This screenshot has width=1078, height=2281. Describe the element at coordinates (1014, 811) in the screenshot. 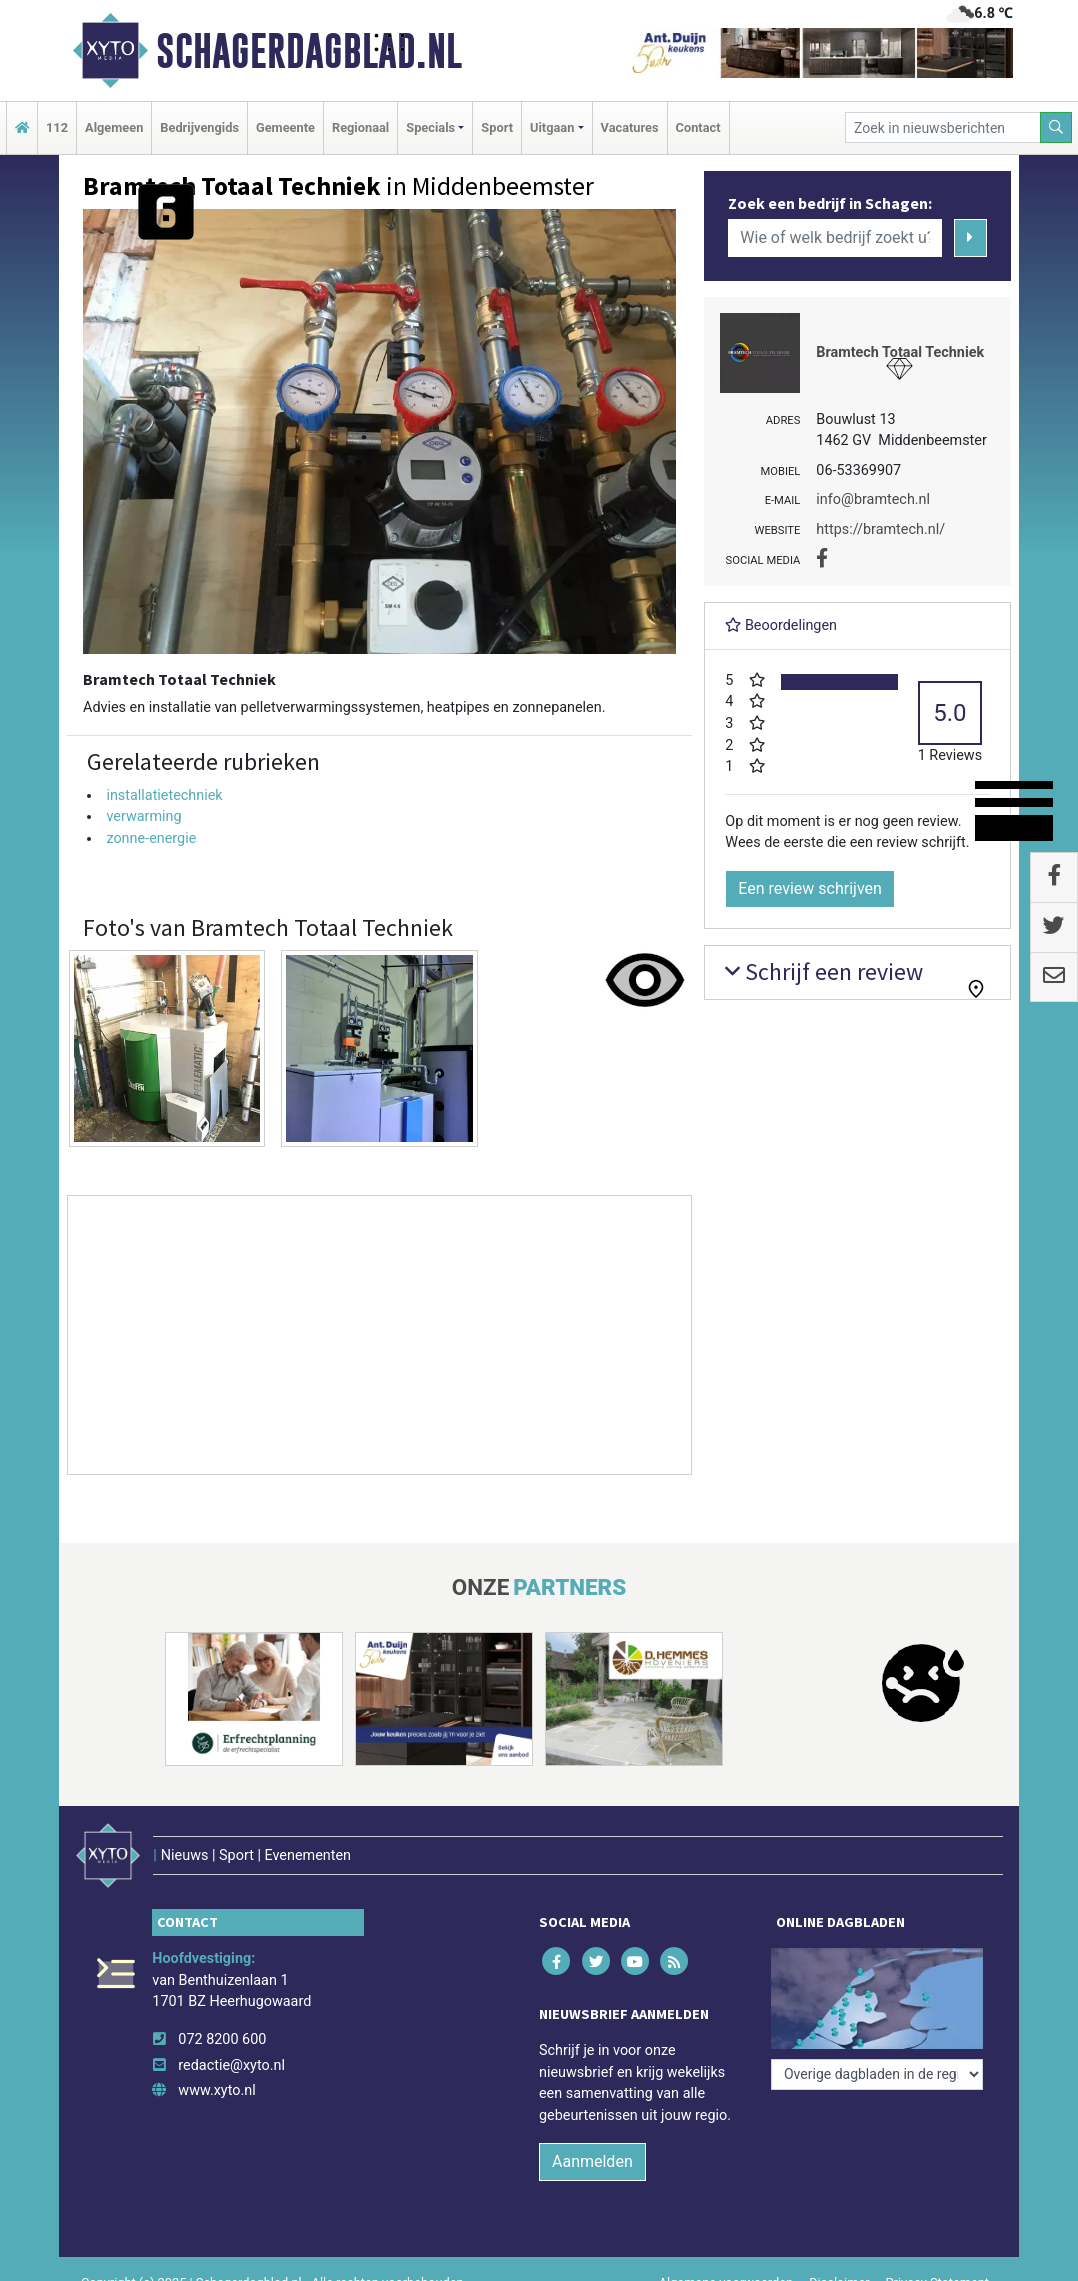

I see `split view horizontally` at that location.